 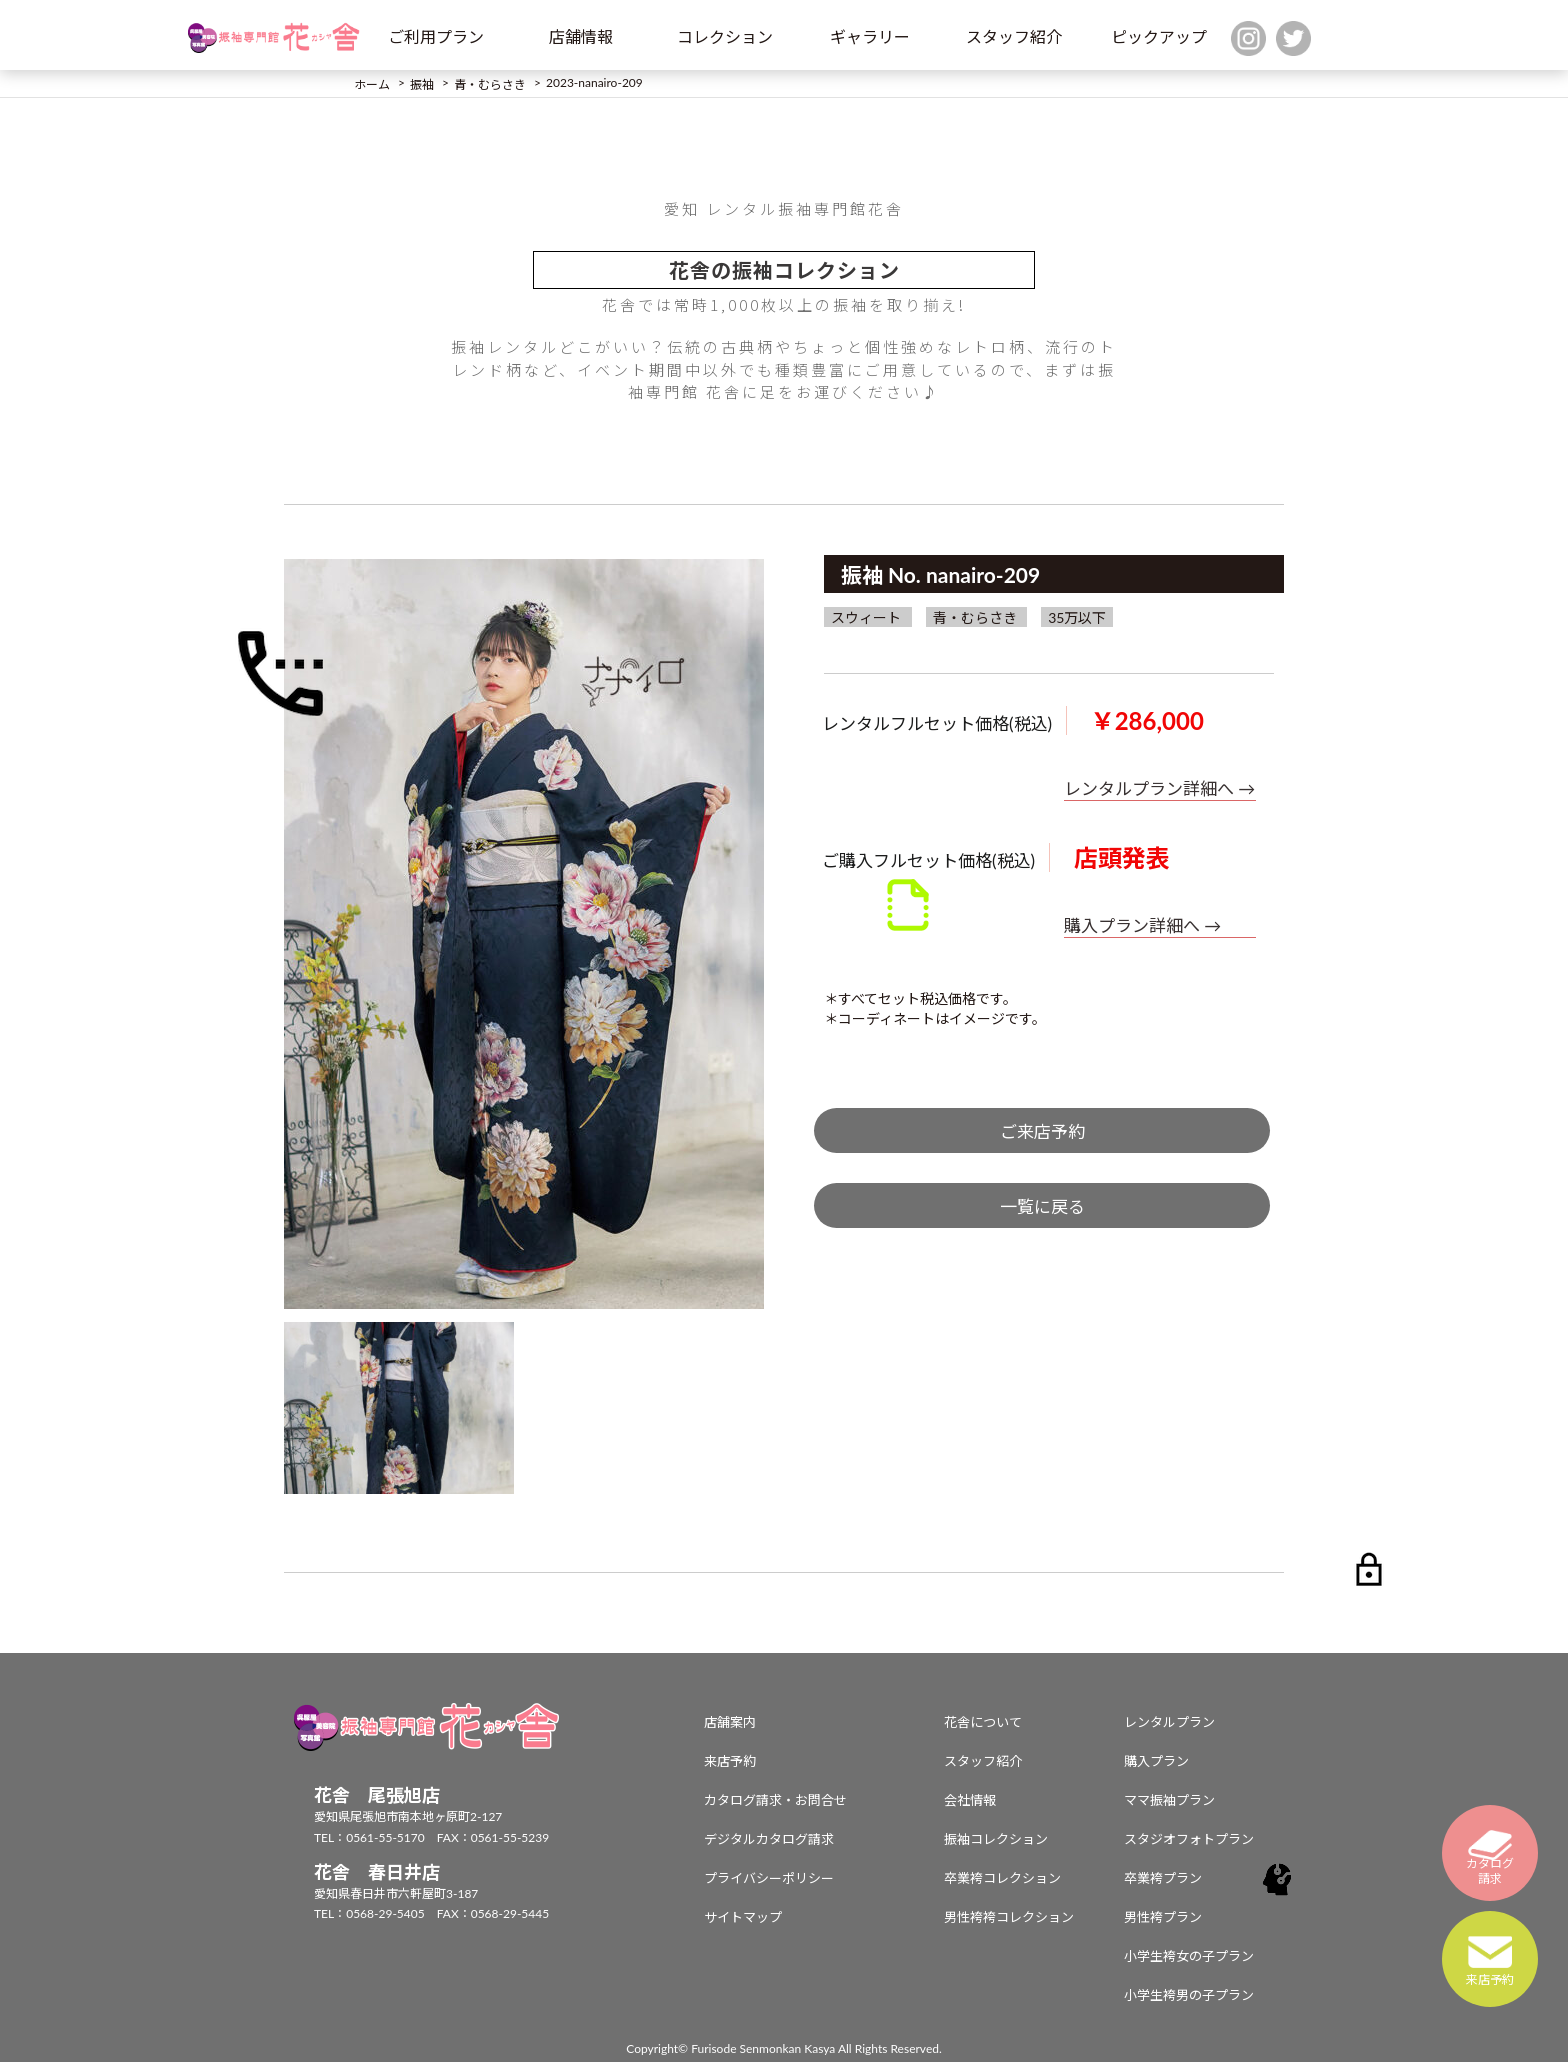 I want to click on access AI or machine learning features, so click(x=1277, y=1879).